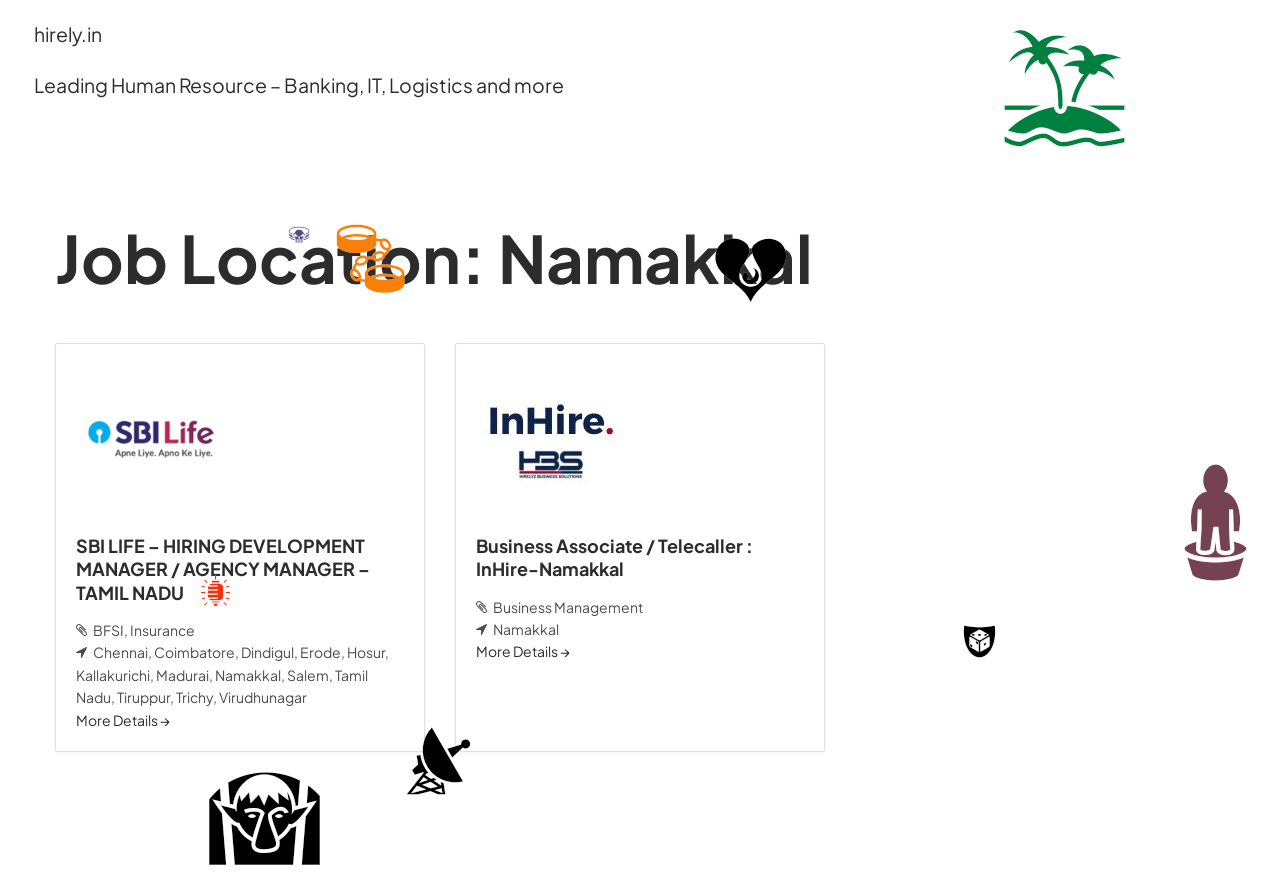 The width and height of the screenshot is (1280, 880). Describe the element at coordinates (1215, 522) in the screenshot. I see `indicates a trap or penalty in gameplay` at that location.